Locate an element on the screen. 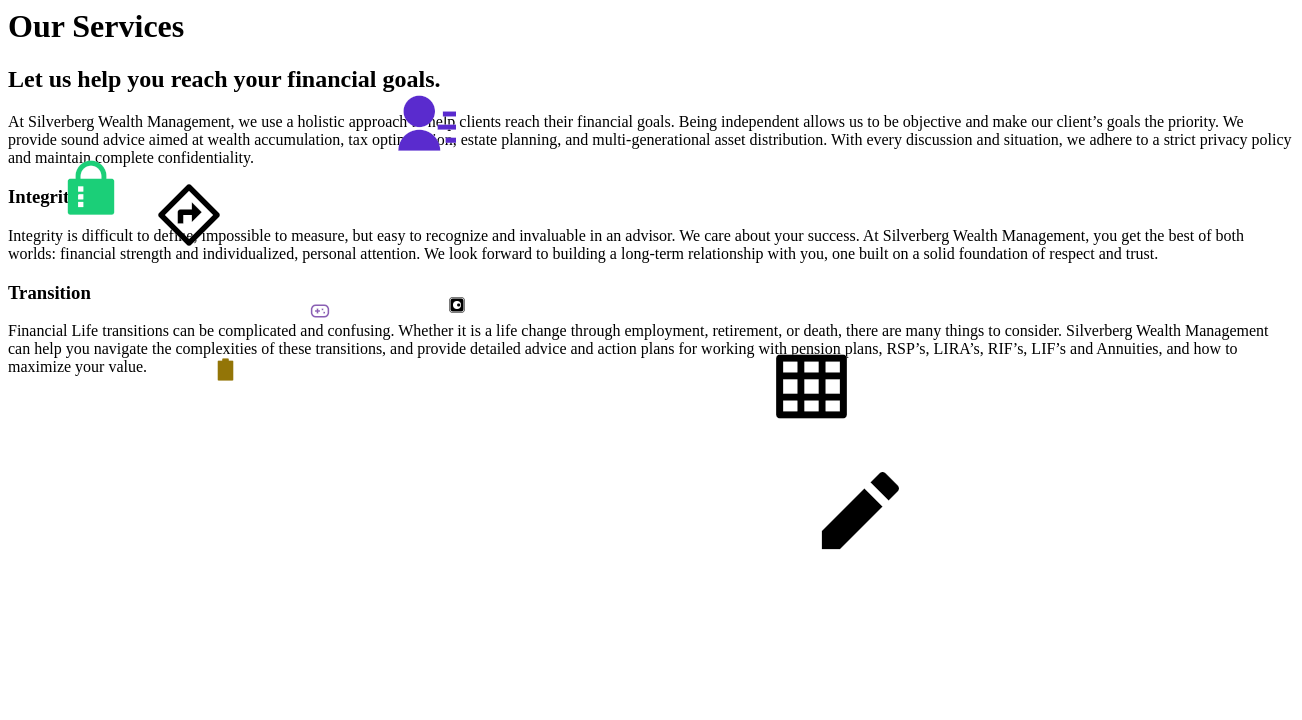 This screenshot has height=720, width=1302. switch to grid view layout is located at coordinates (811, 386).